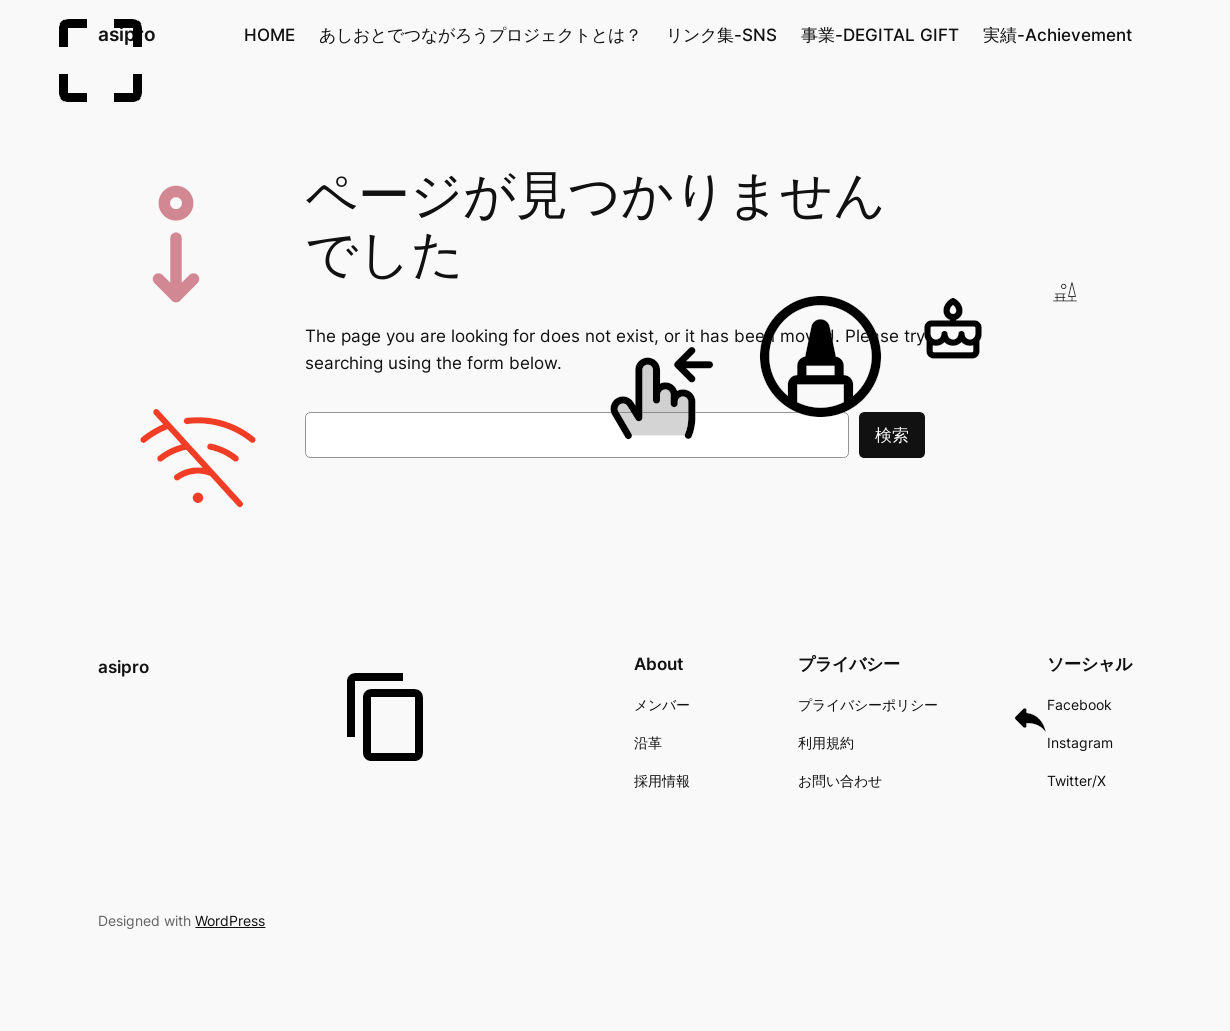 This screenshot has width=1230, height=1031. Describe the element at coordinates (1030, 718) in the screenshot. I see `reply to a message` at that location.